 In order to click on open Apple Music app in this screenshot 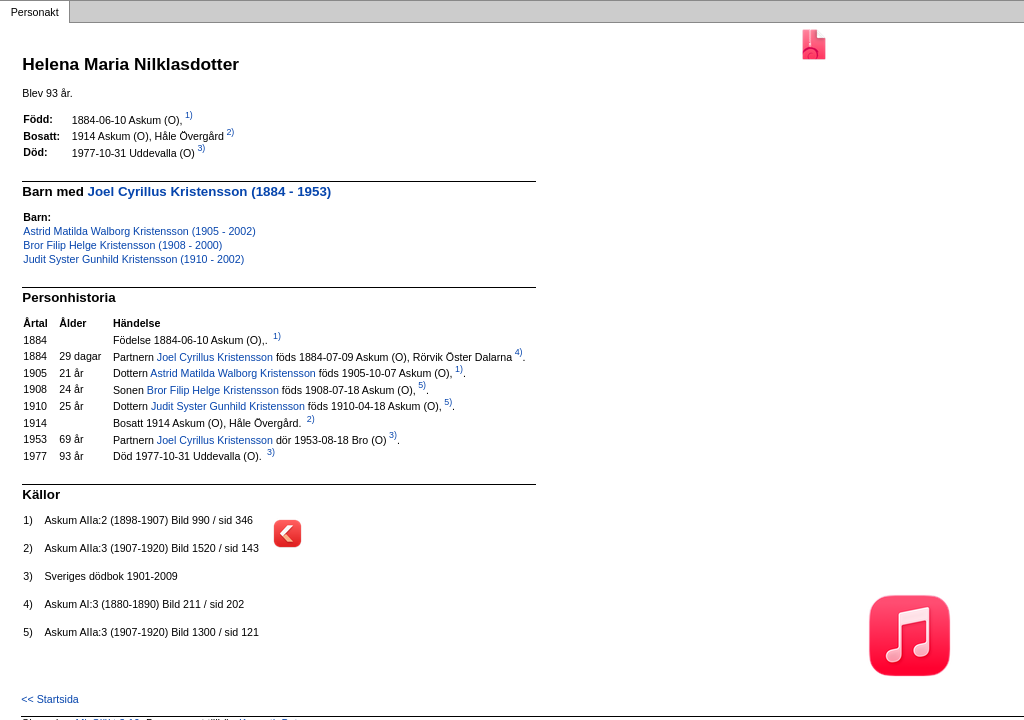, I will do `click(909, 635)`.